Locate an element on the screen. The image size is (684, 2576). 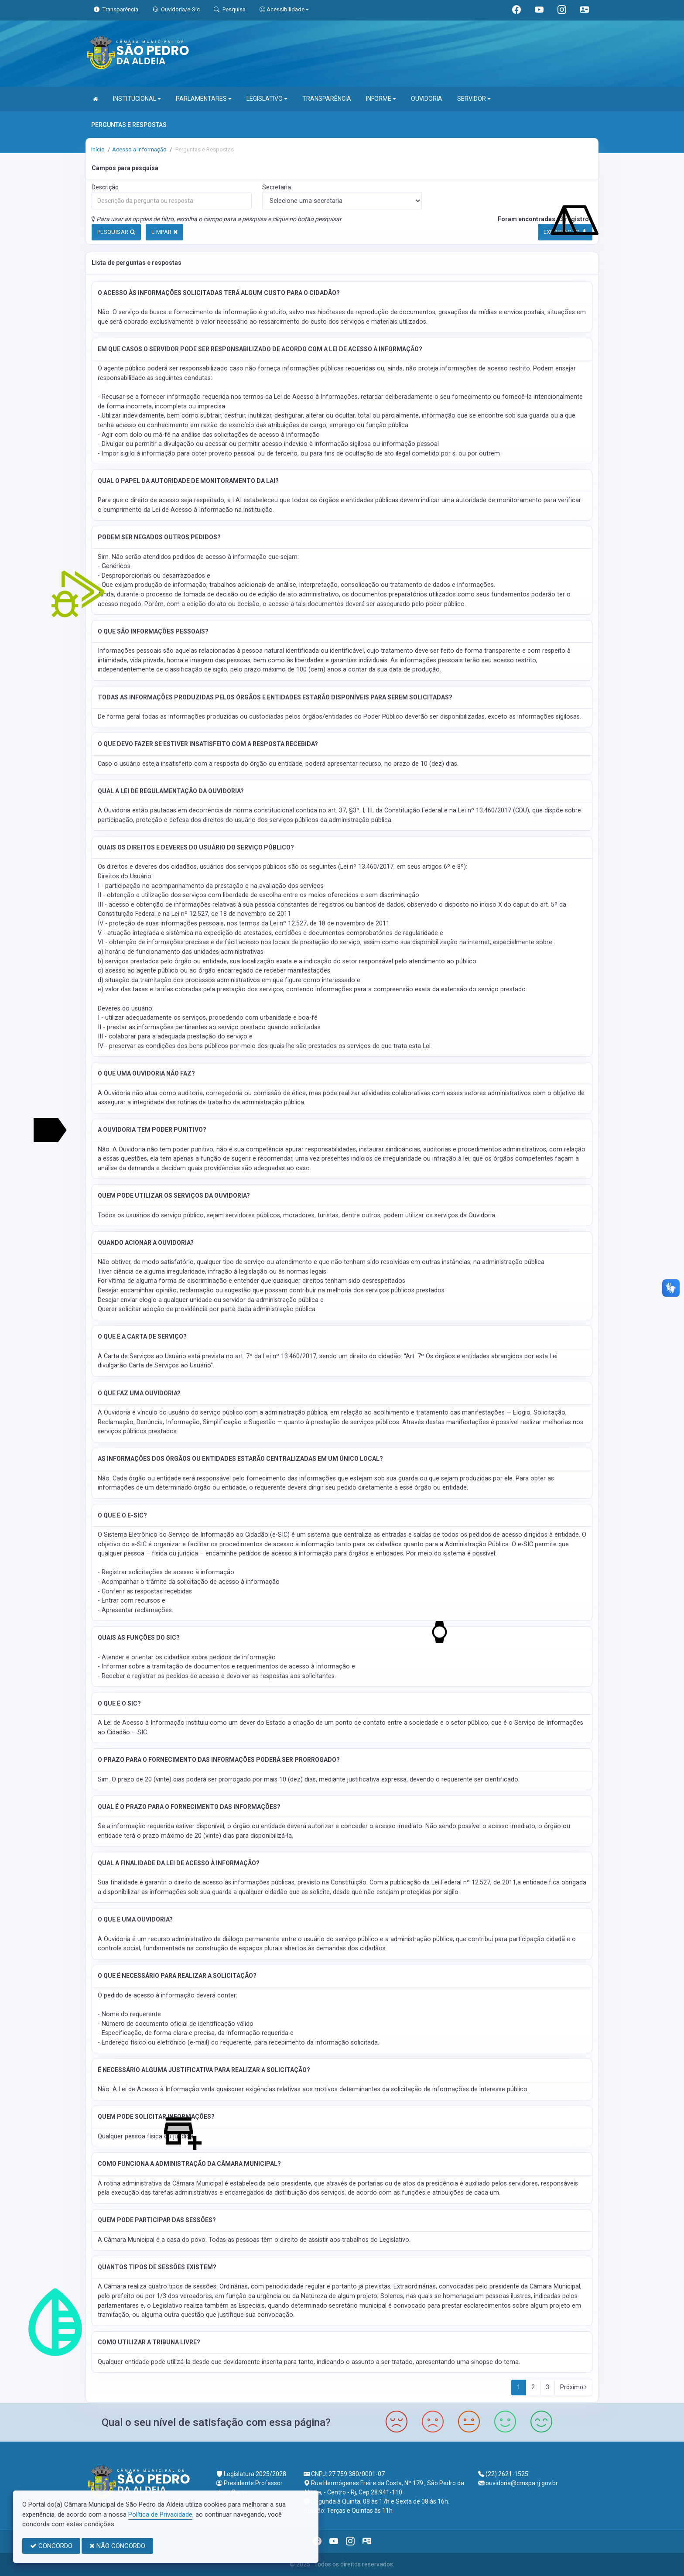
add a new business location is located at coordinates (183, 2131).